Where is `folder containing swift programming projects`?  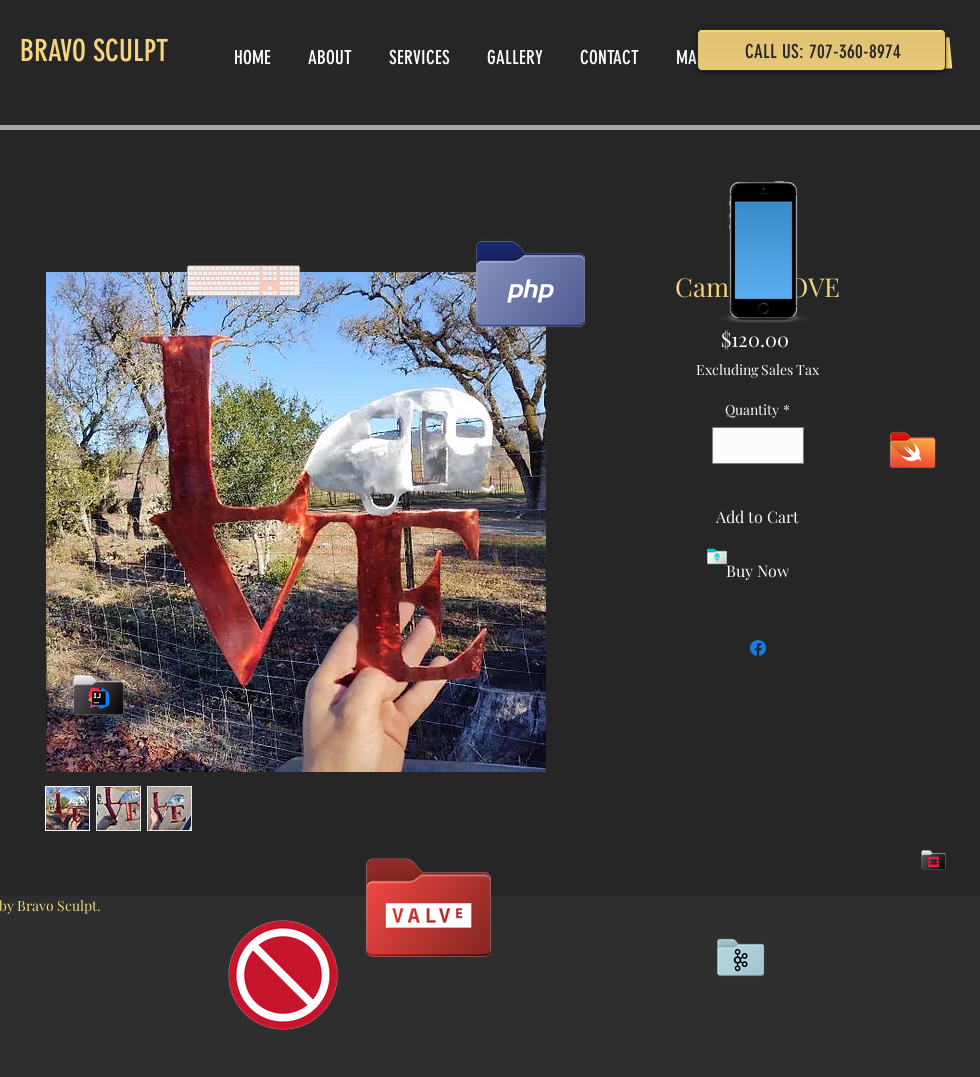 folder containing swift programming projects is located at coordinates (912, 451).